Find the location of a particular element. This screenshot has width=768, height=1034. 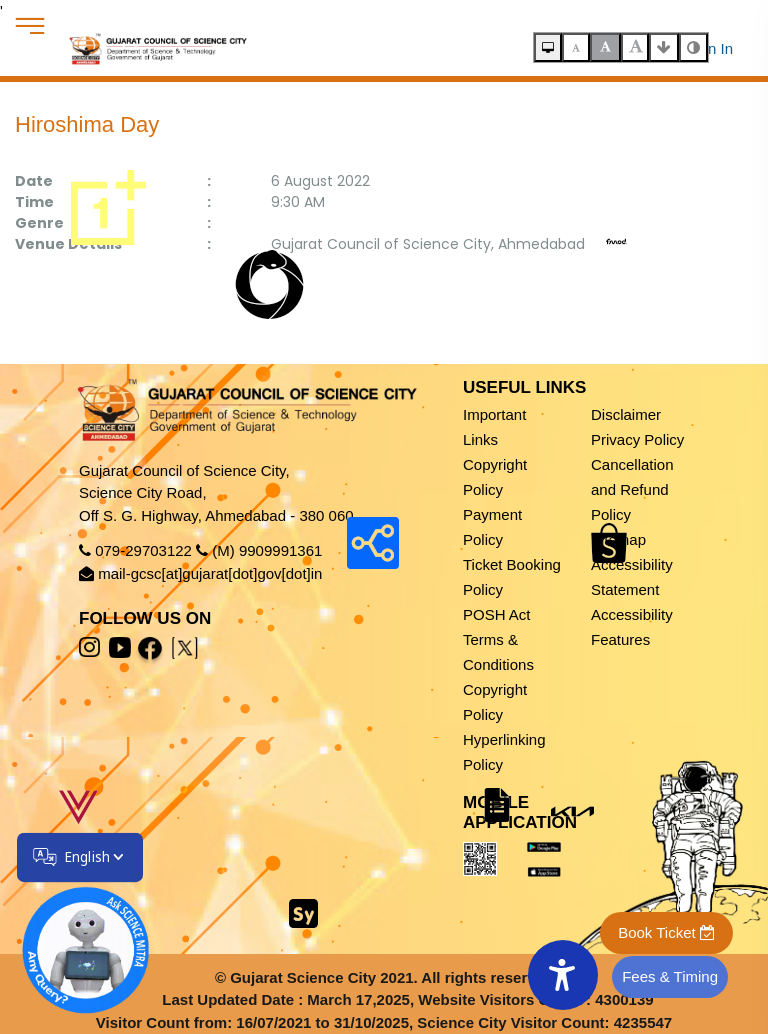

PyPy Python interpreter branding is located at coordinates (269, 284).